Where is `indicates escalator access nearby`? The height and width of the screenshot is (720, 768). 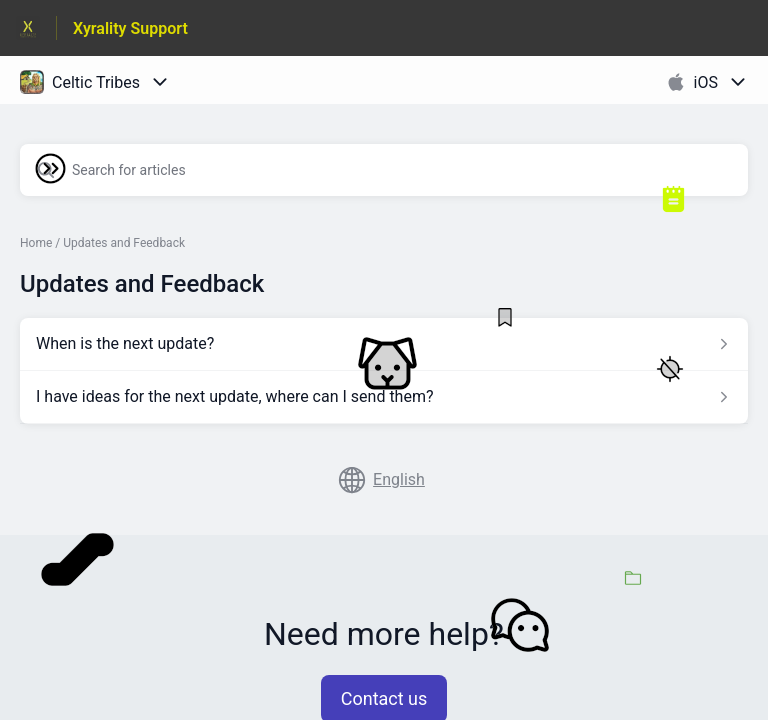 indicates escalator access nearby is located at coordinates (77, 559).